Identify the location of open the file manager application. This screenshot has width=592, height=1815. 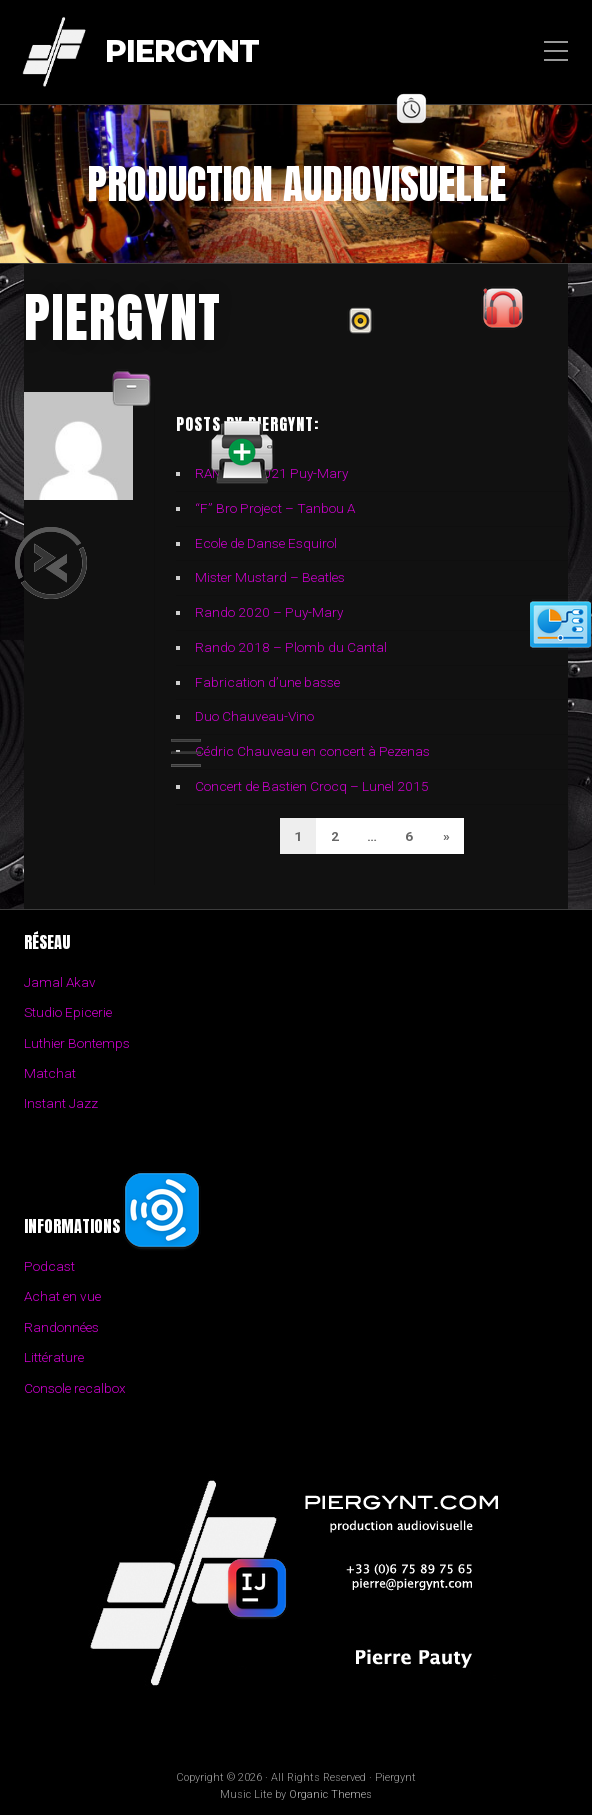
(131, 388).